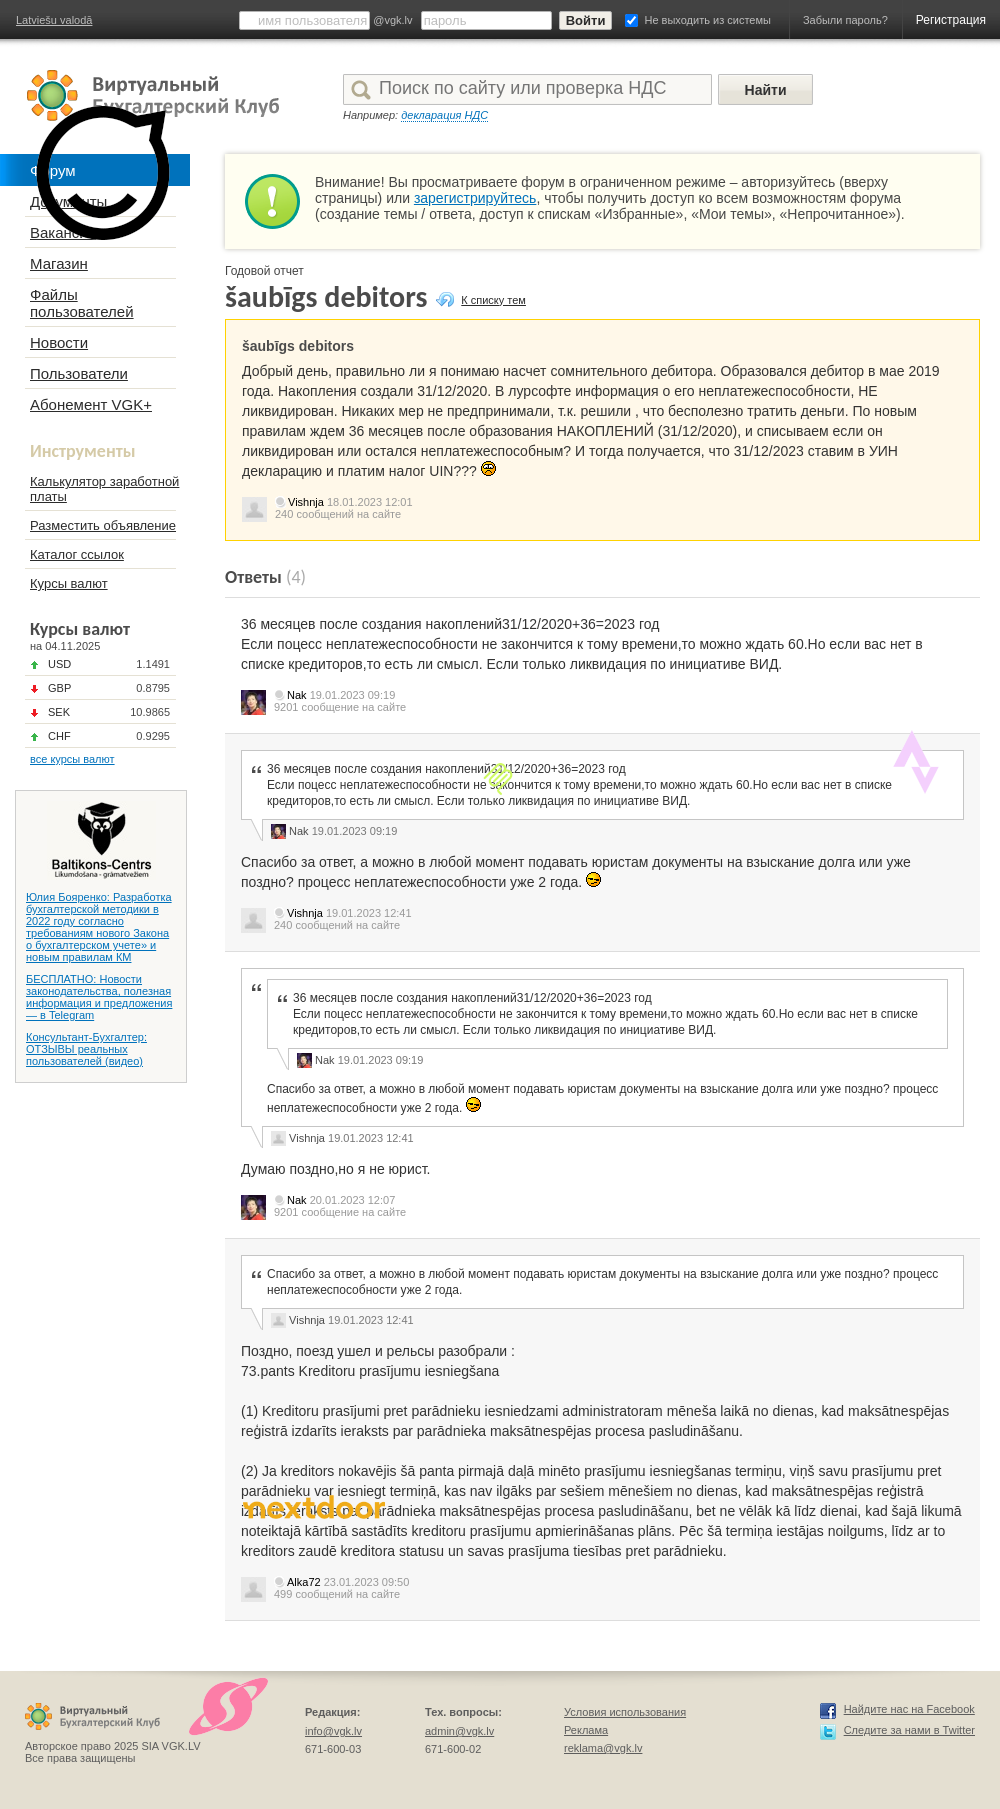 This screenshot has width=1000, height=1809. Describe the element at coordinates (103, 173) in the screenshot. I see `open the Staffbase employee communications app` at that location.